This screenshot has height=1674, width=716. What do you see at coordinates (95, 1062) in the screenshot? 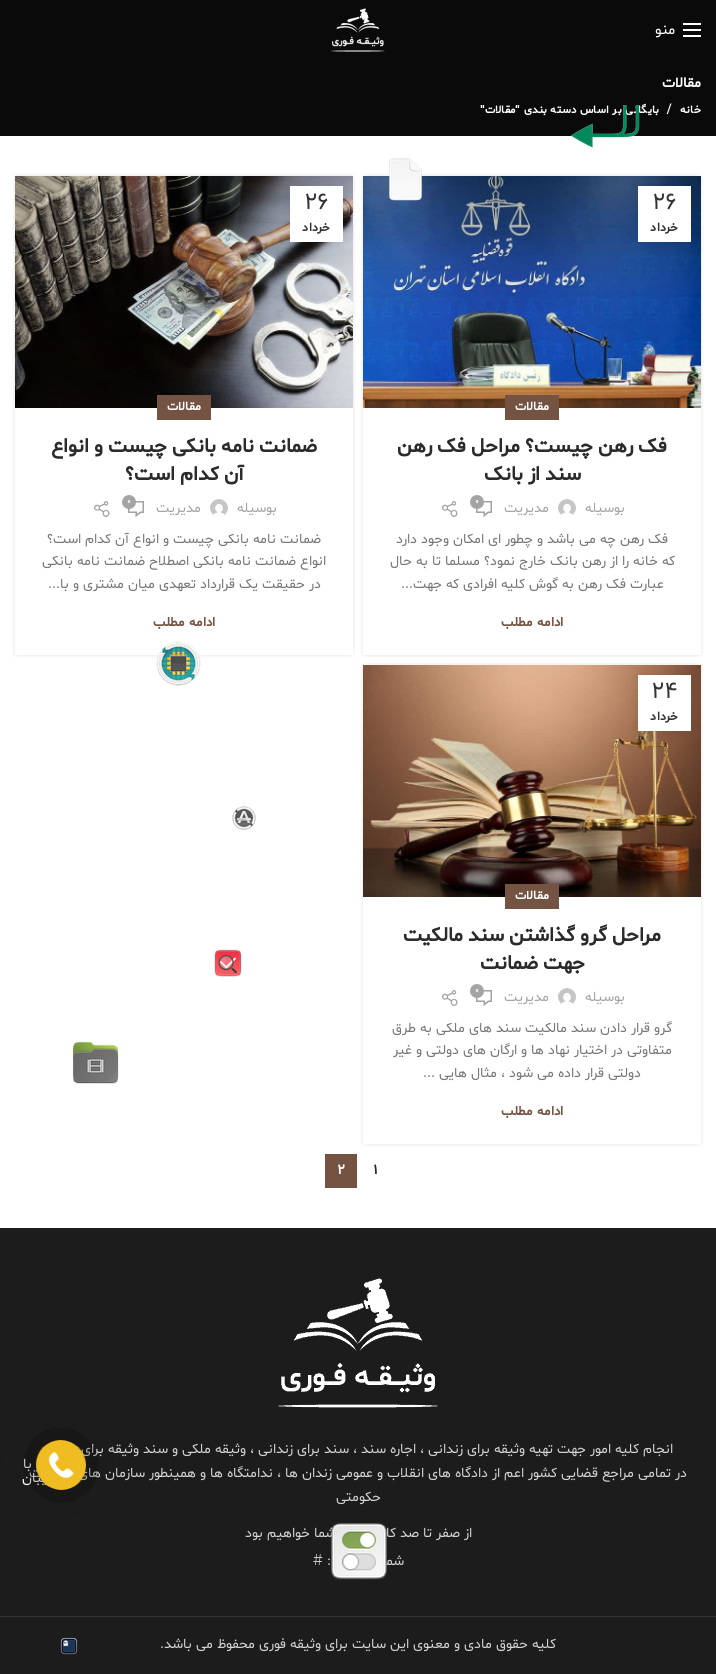
I see `open your videos folder` at bounding box center [95, 1062].